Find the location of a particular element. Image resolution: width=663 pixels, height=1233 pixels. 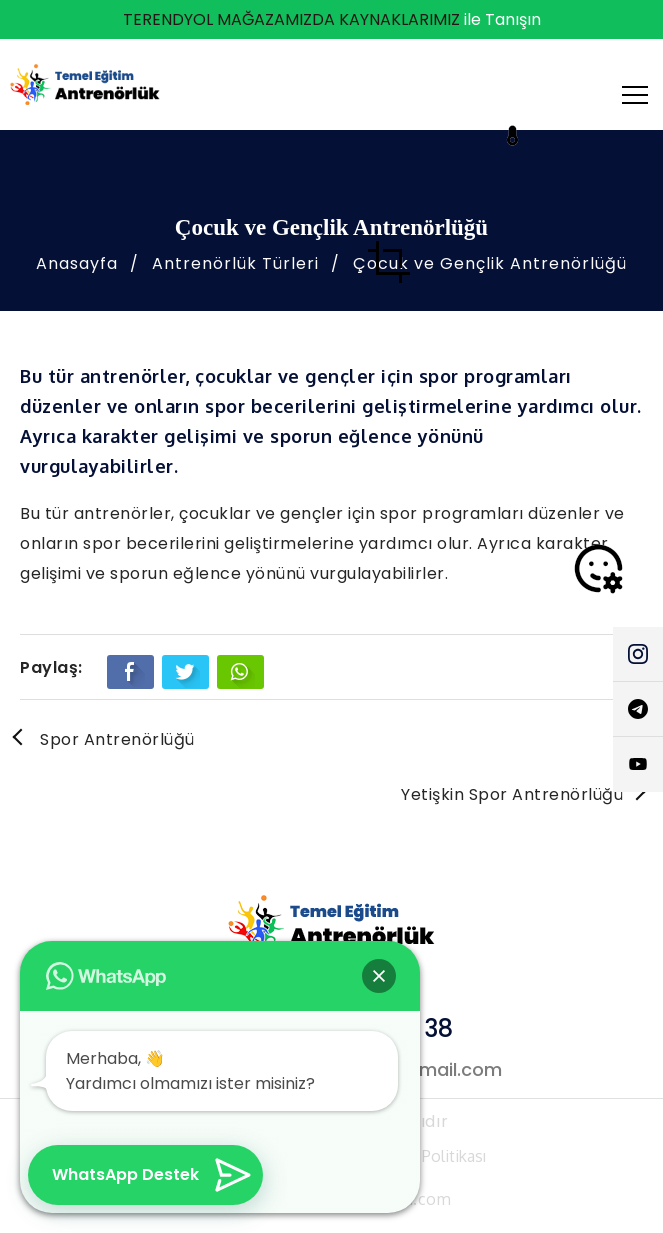

indicates very low or minimum temperature is located at coordinates (512, 135).